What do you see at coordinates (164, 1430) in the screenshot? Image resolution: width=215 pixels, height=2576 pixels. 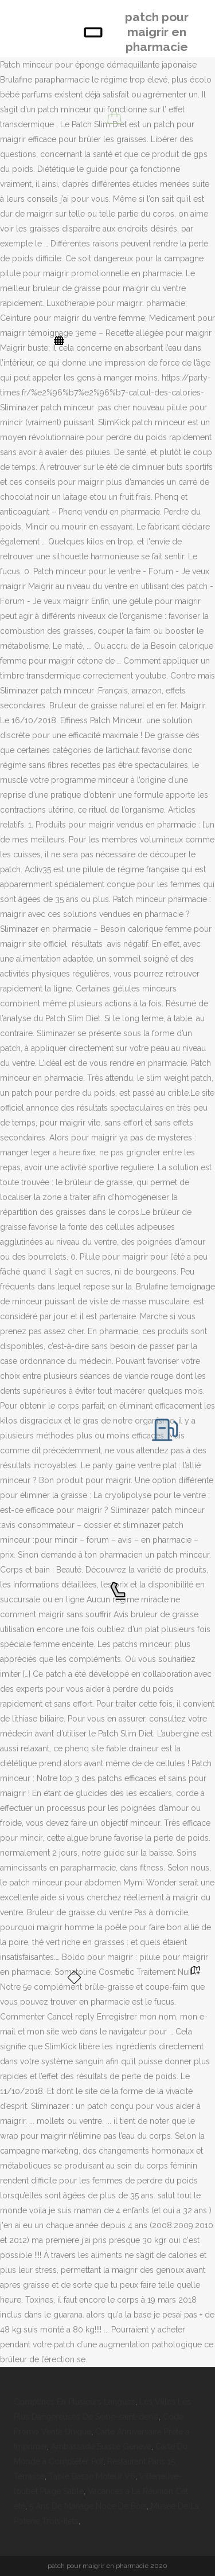 I see `find nearby gas stations` at bounding box center [164, 1430].